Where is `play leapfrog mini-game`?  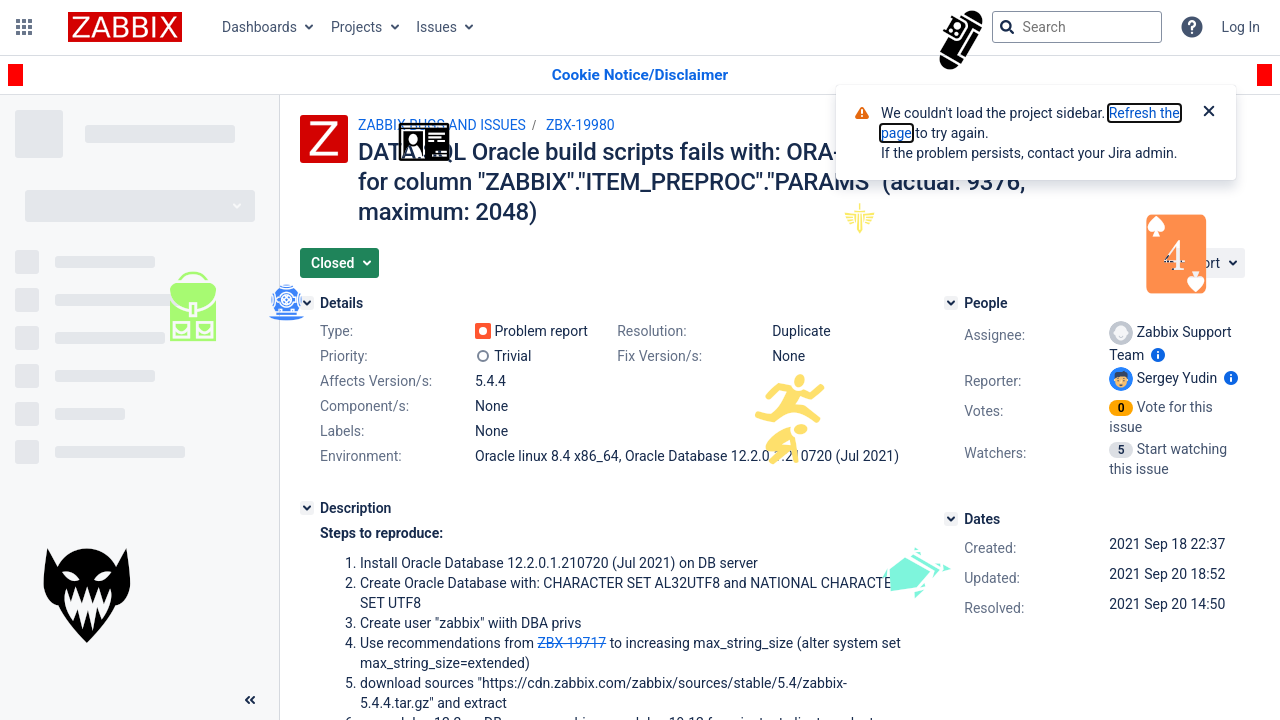 play leapfrog mini-game is located at coordinates (789, 419).